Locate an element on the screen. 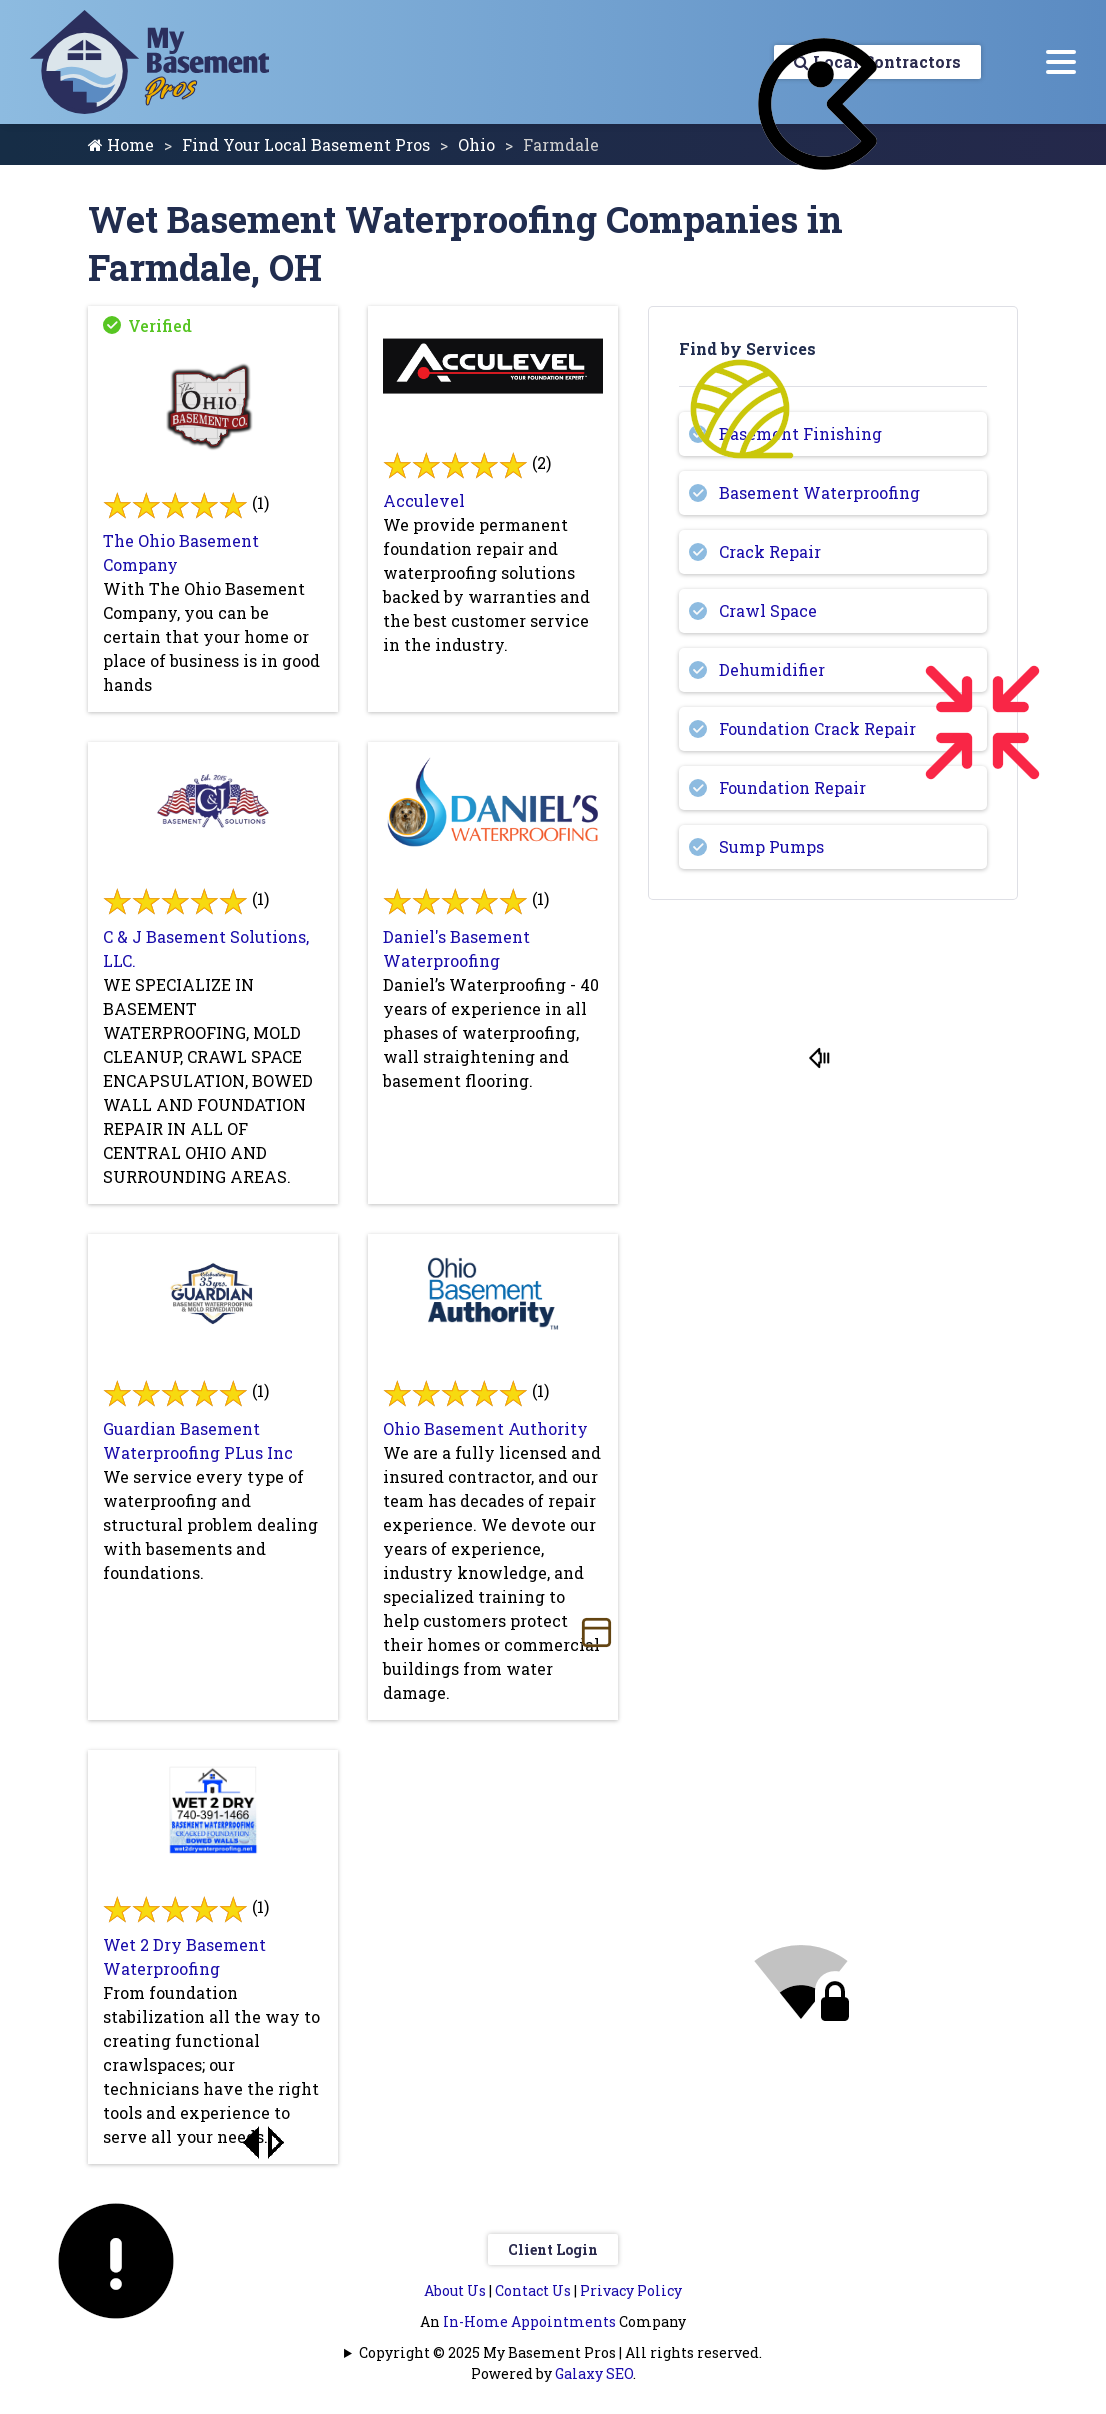 The width and height of the screenshot is (1106, 2414). access knitting or crochet projects is located at coordinates (740, 409).